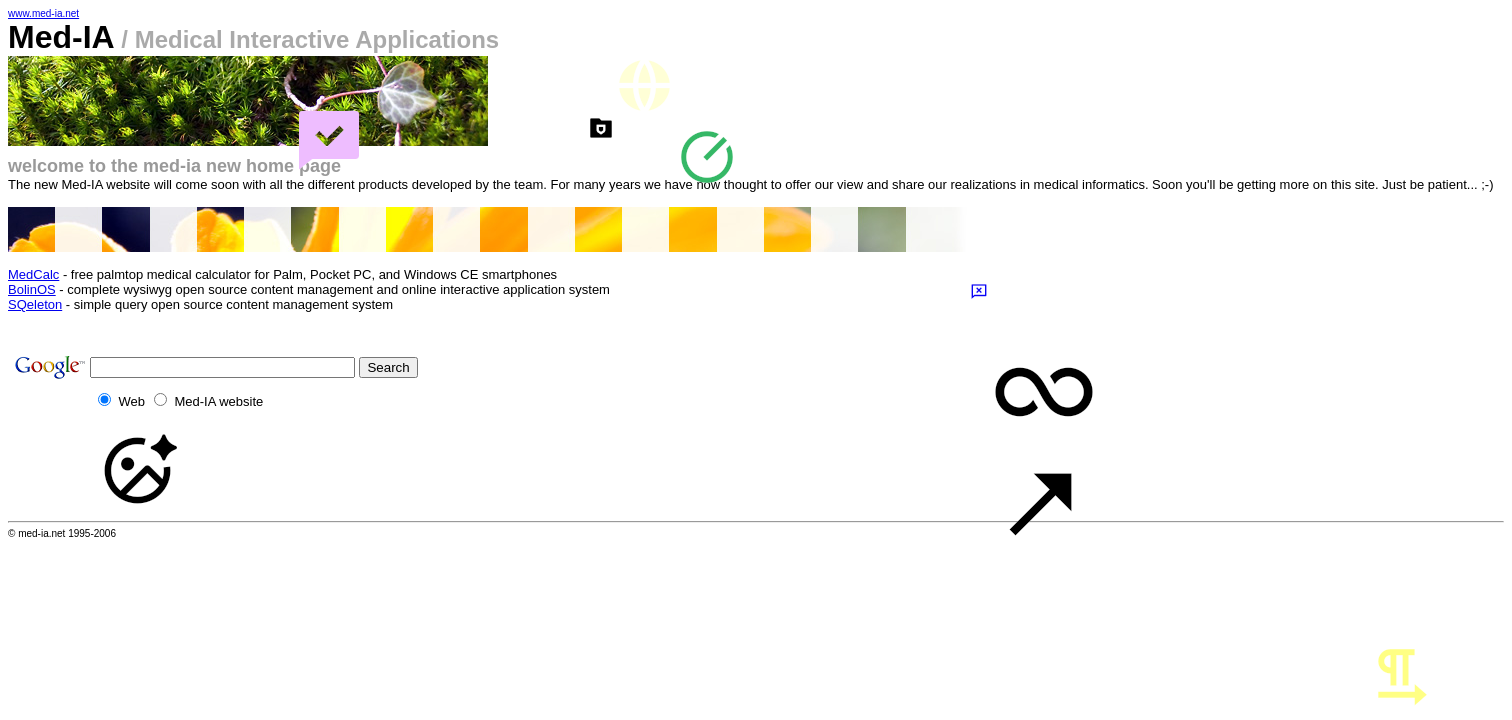 The height and width of the screenshot is (720, 1512). Describe the element at coordinates (979, 291) in the screenshot. I see `delete a conversation` at that location.